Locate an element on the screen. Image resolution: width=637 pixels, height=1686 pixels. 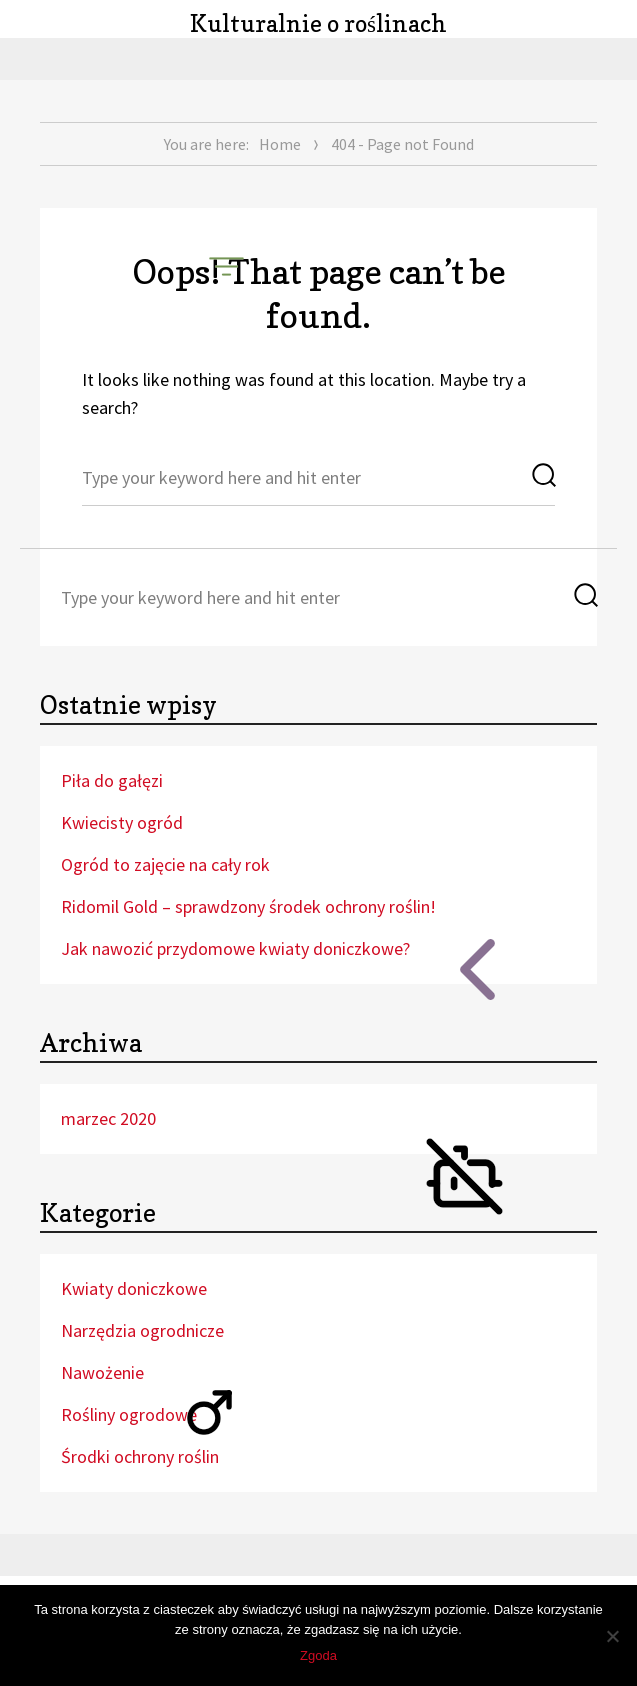
indicates male gender selection is located at coordinates (209, 1412).